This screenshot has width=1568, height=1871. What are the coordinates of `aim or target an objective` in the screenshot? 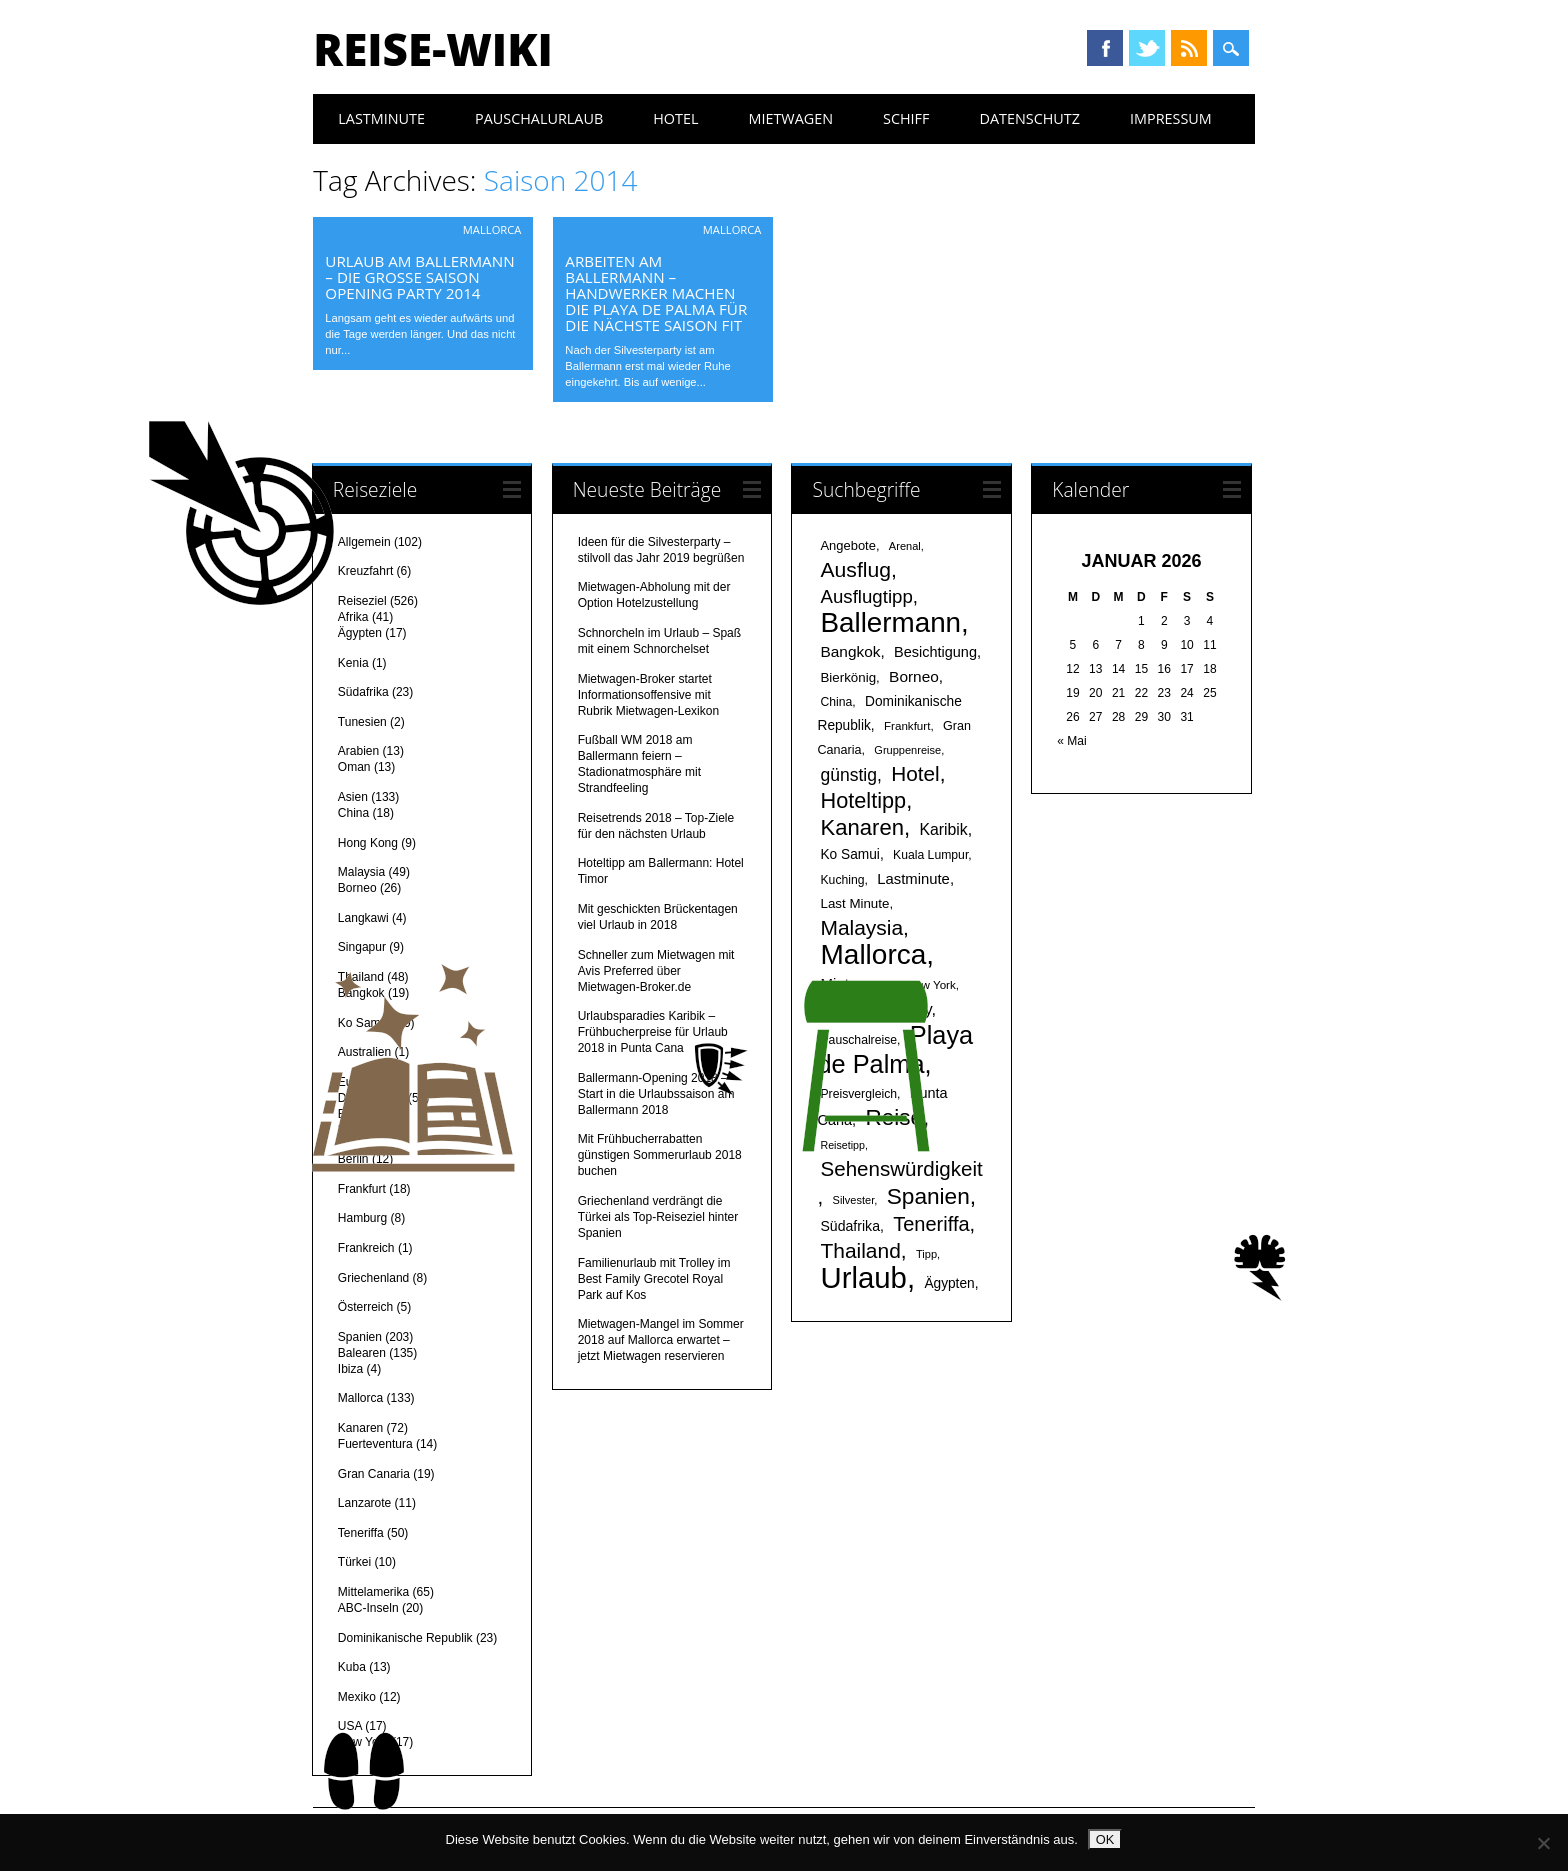 It's located at (241, 513).